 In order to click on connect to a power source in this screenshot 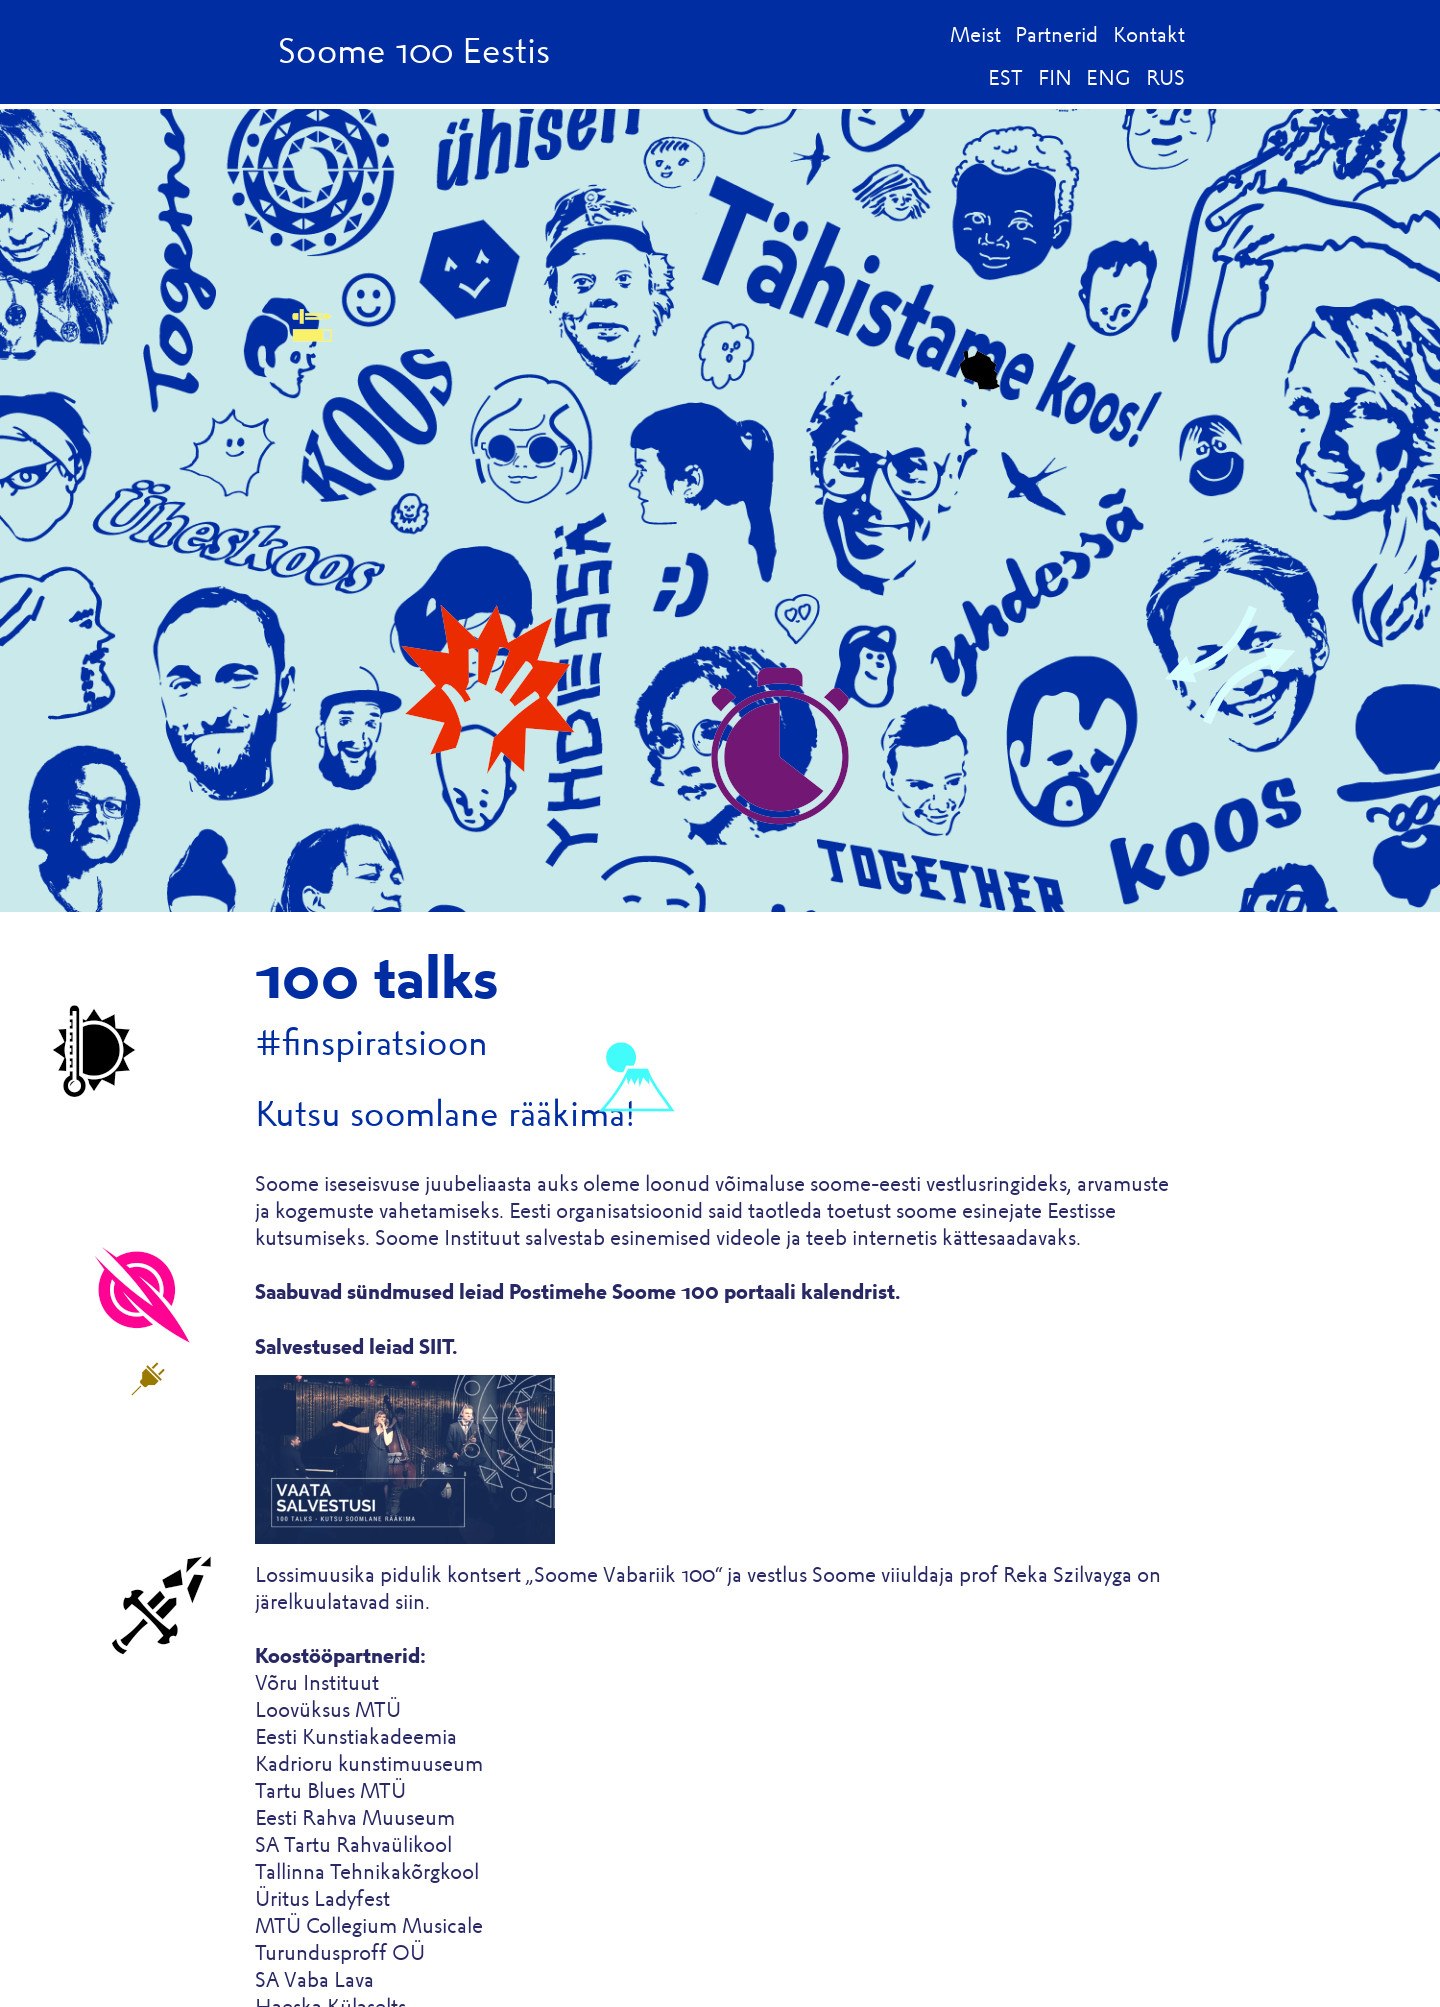, I will do `click(148, 1379)`.